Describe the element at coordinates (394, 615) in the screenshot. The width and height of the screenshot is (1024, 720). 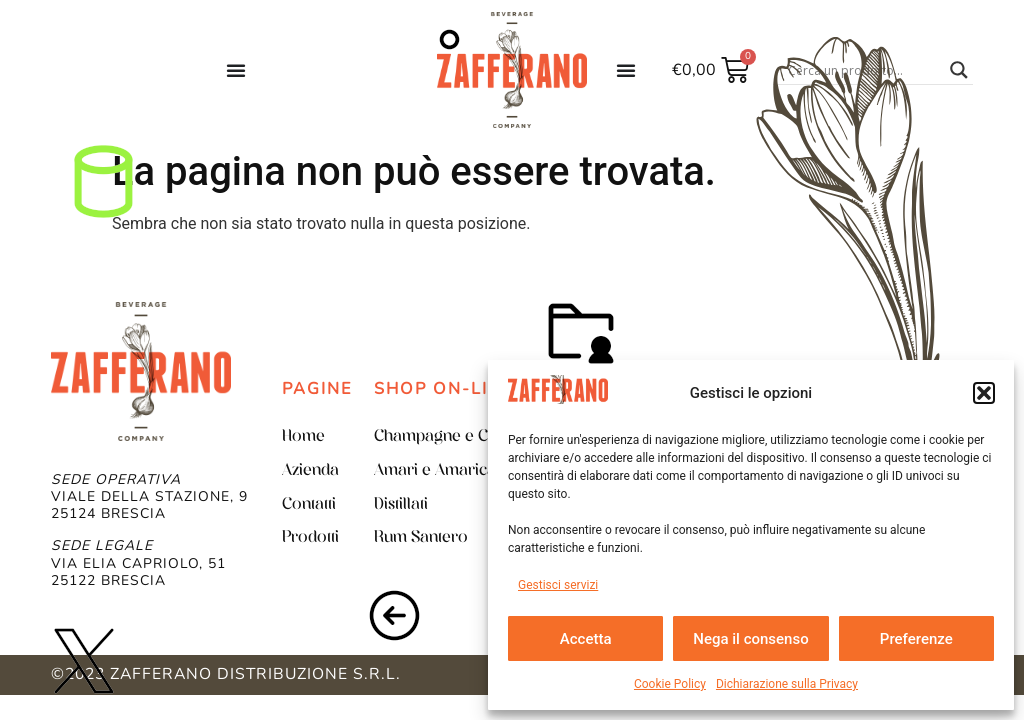
I see `go back to the previous screen` at that location.